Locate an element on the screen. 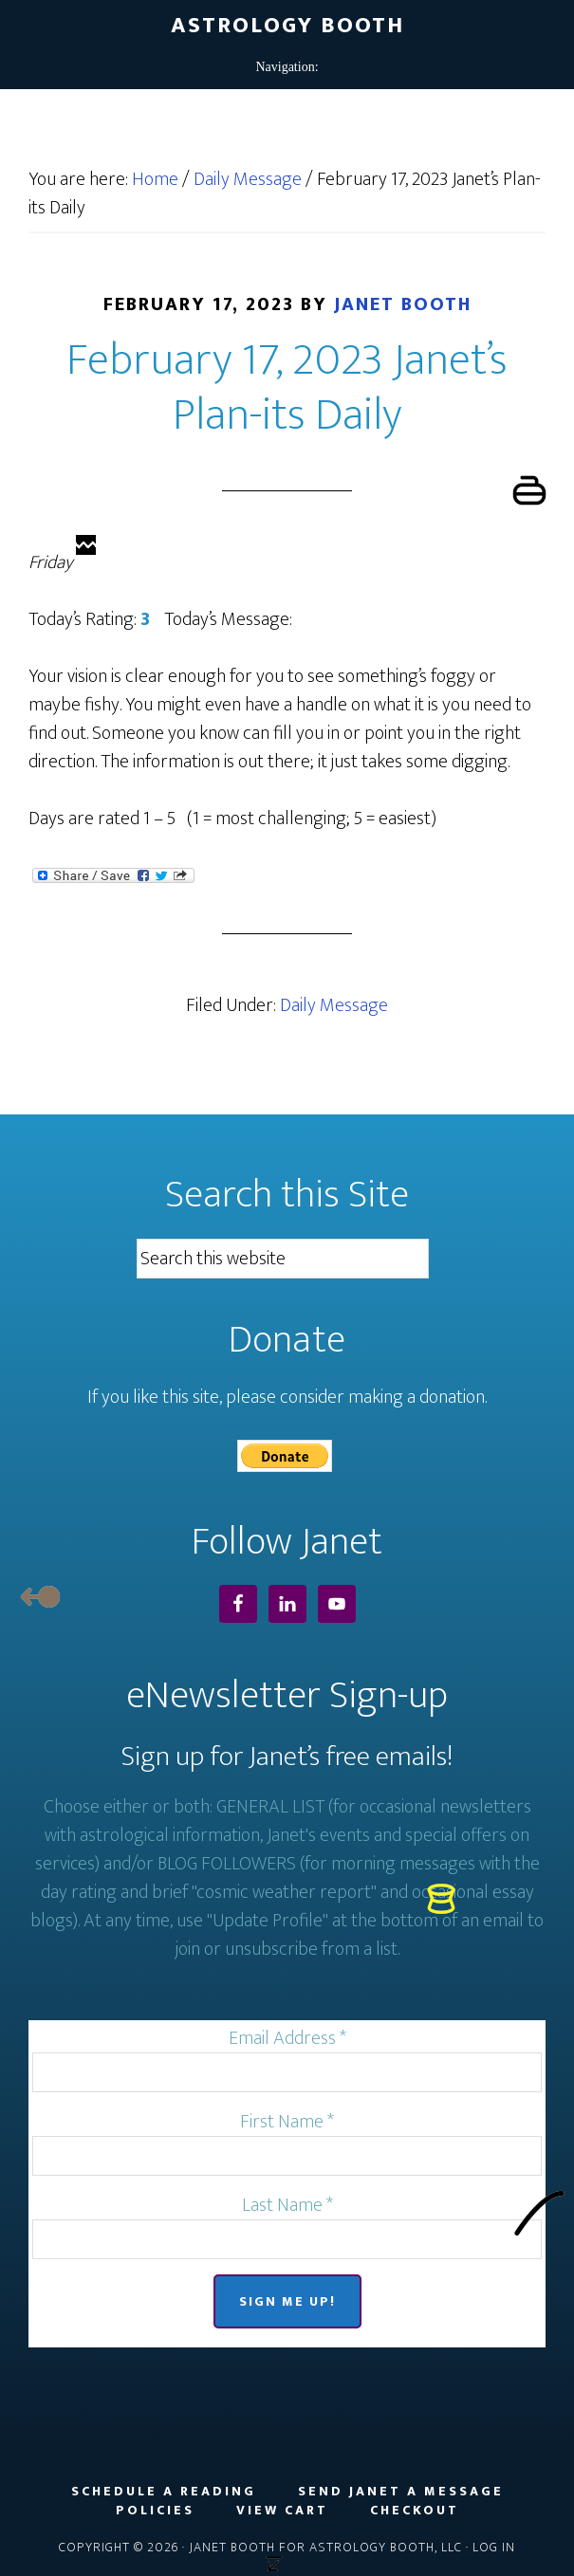  move item to bottom-left corner is located at coordinates (273, 2564).